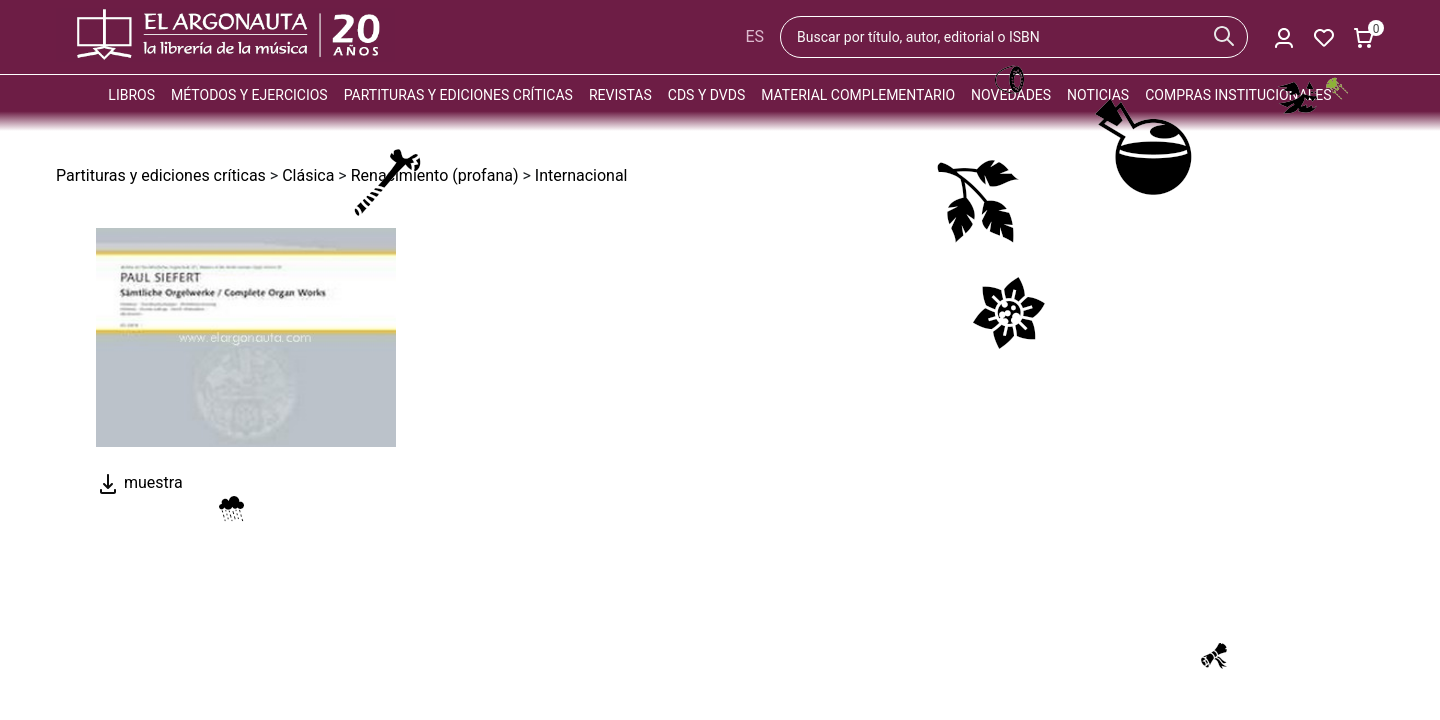 The image size is (1440, 720). I want to click on represents nature or plant-related content, so click(978, 201).